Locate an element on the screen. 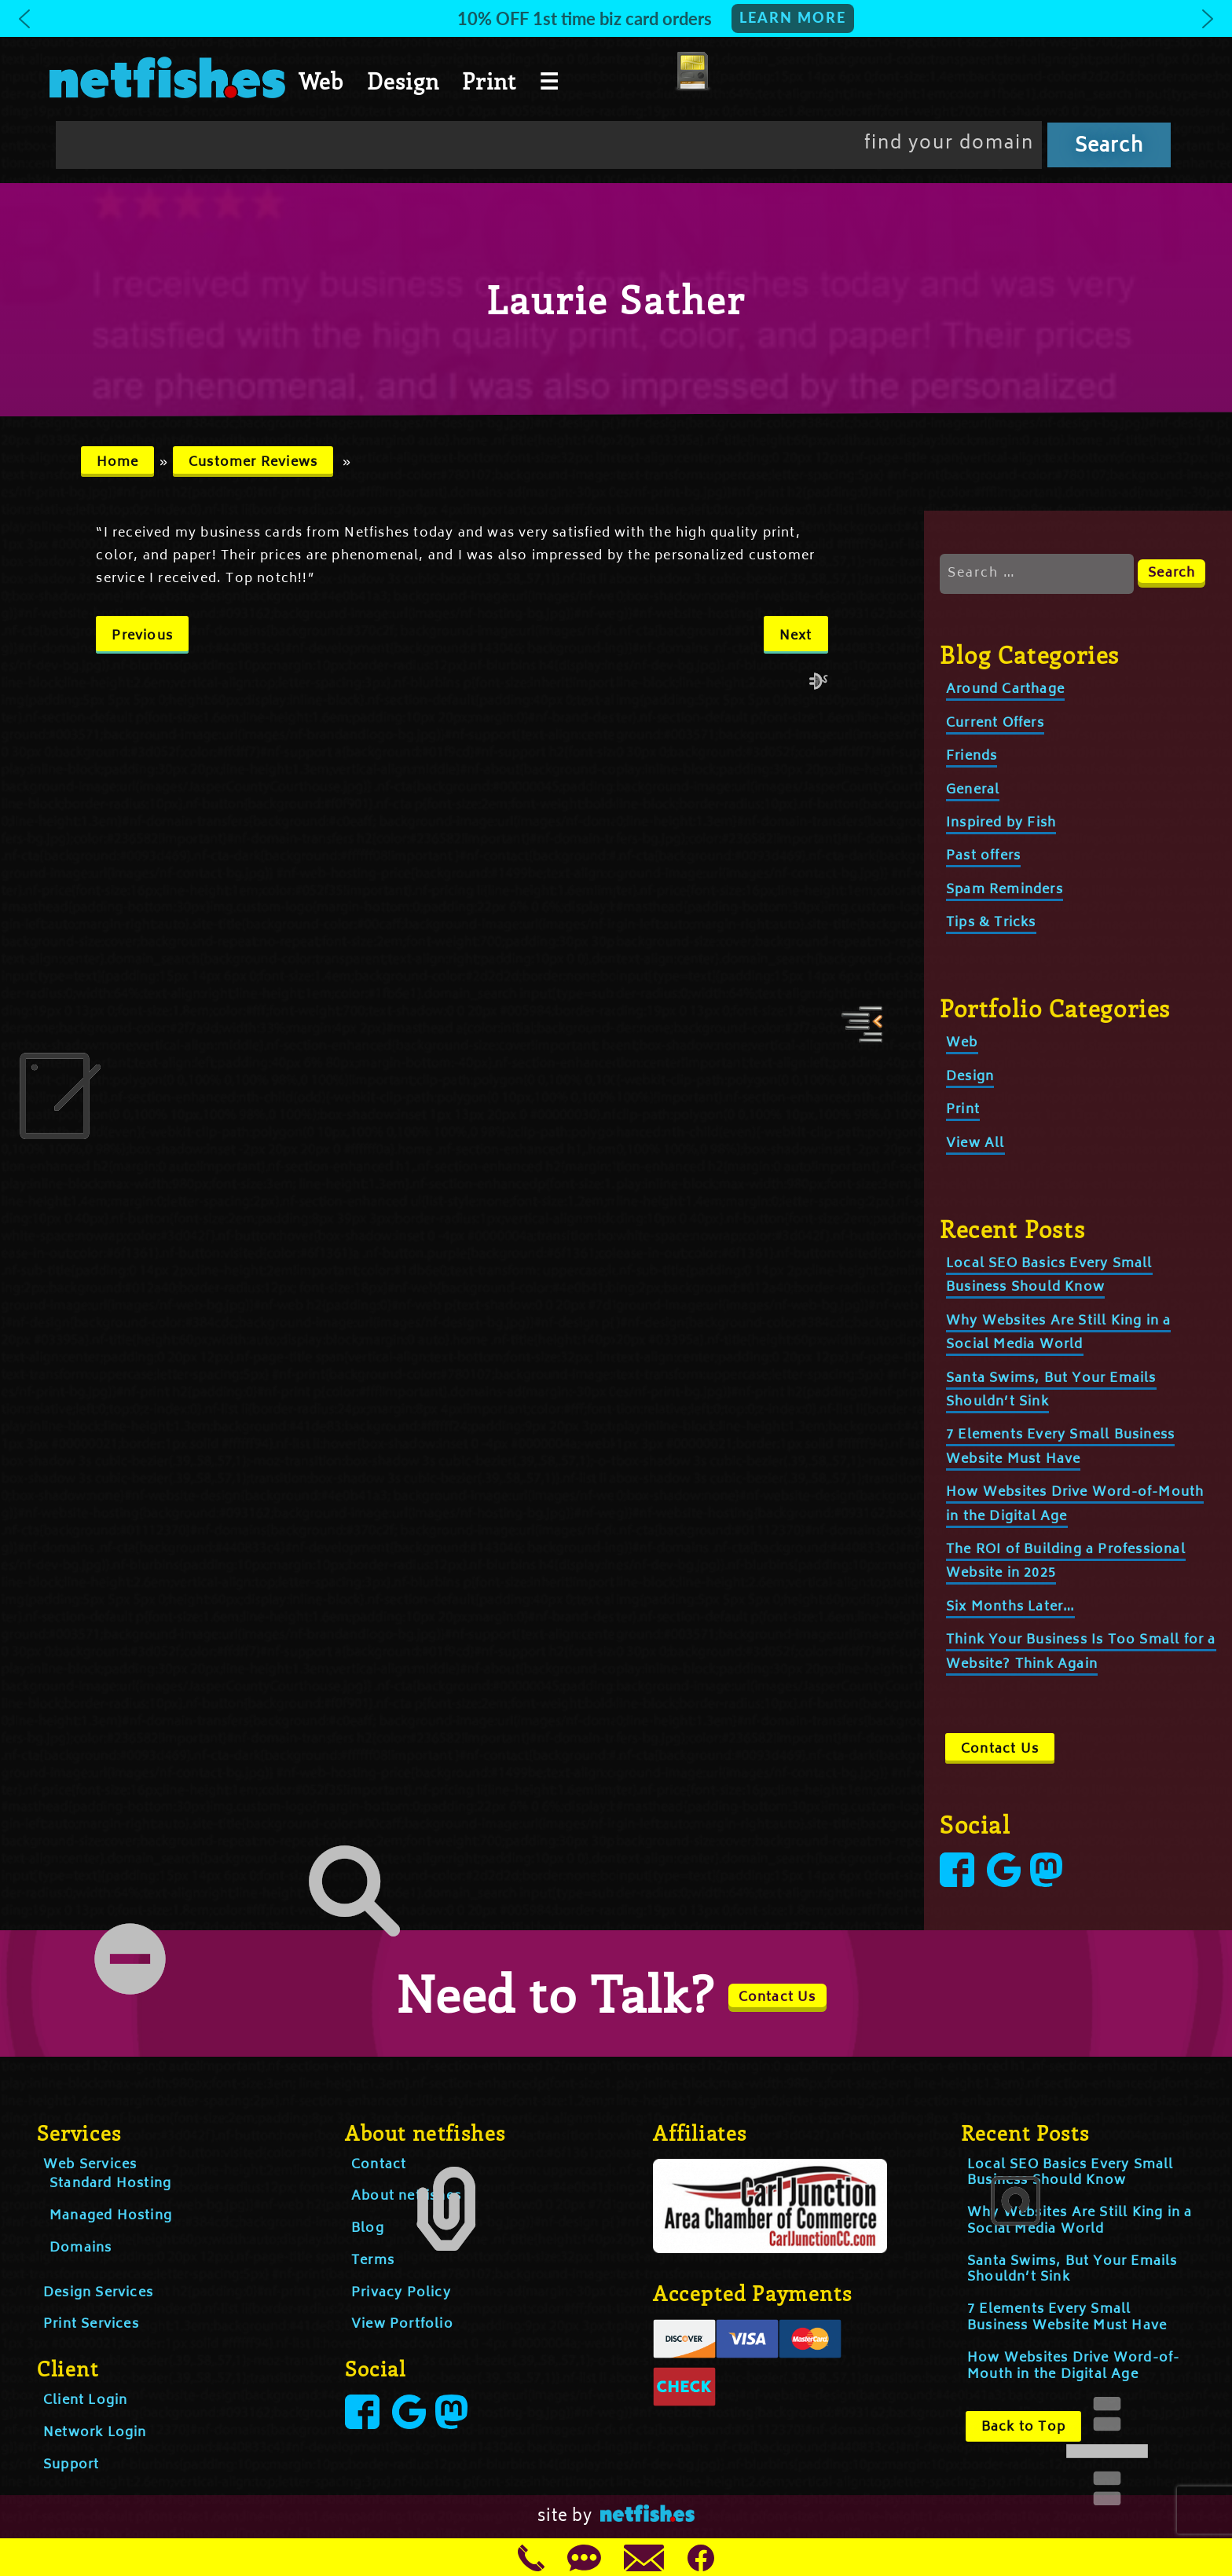  access removable flash storage device is located at coordinates (692, 71).